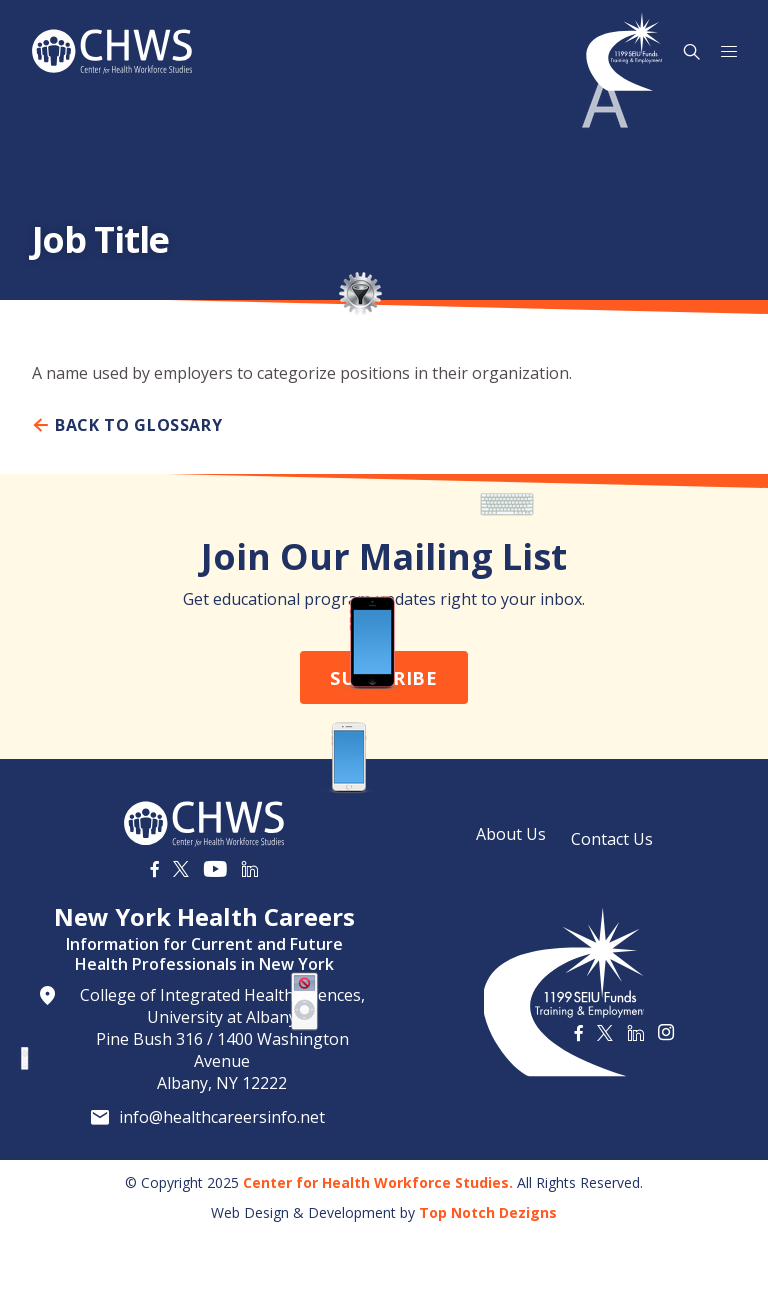  What do you see at coordinates (24, 1058) in the screenshot?
I see `sync music to your iPod device` at bounding box center [24, 1058].